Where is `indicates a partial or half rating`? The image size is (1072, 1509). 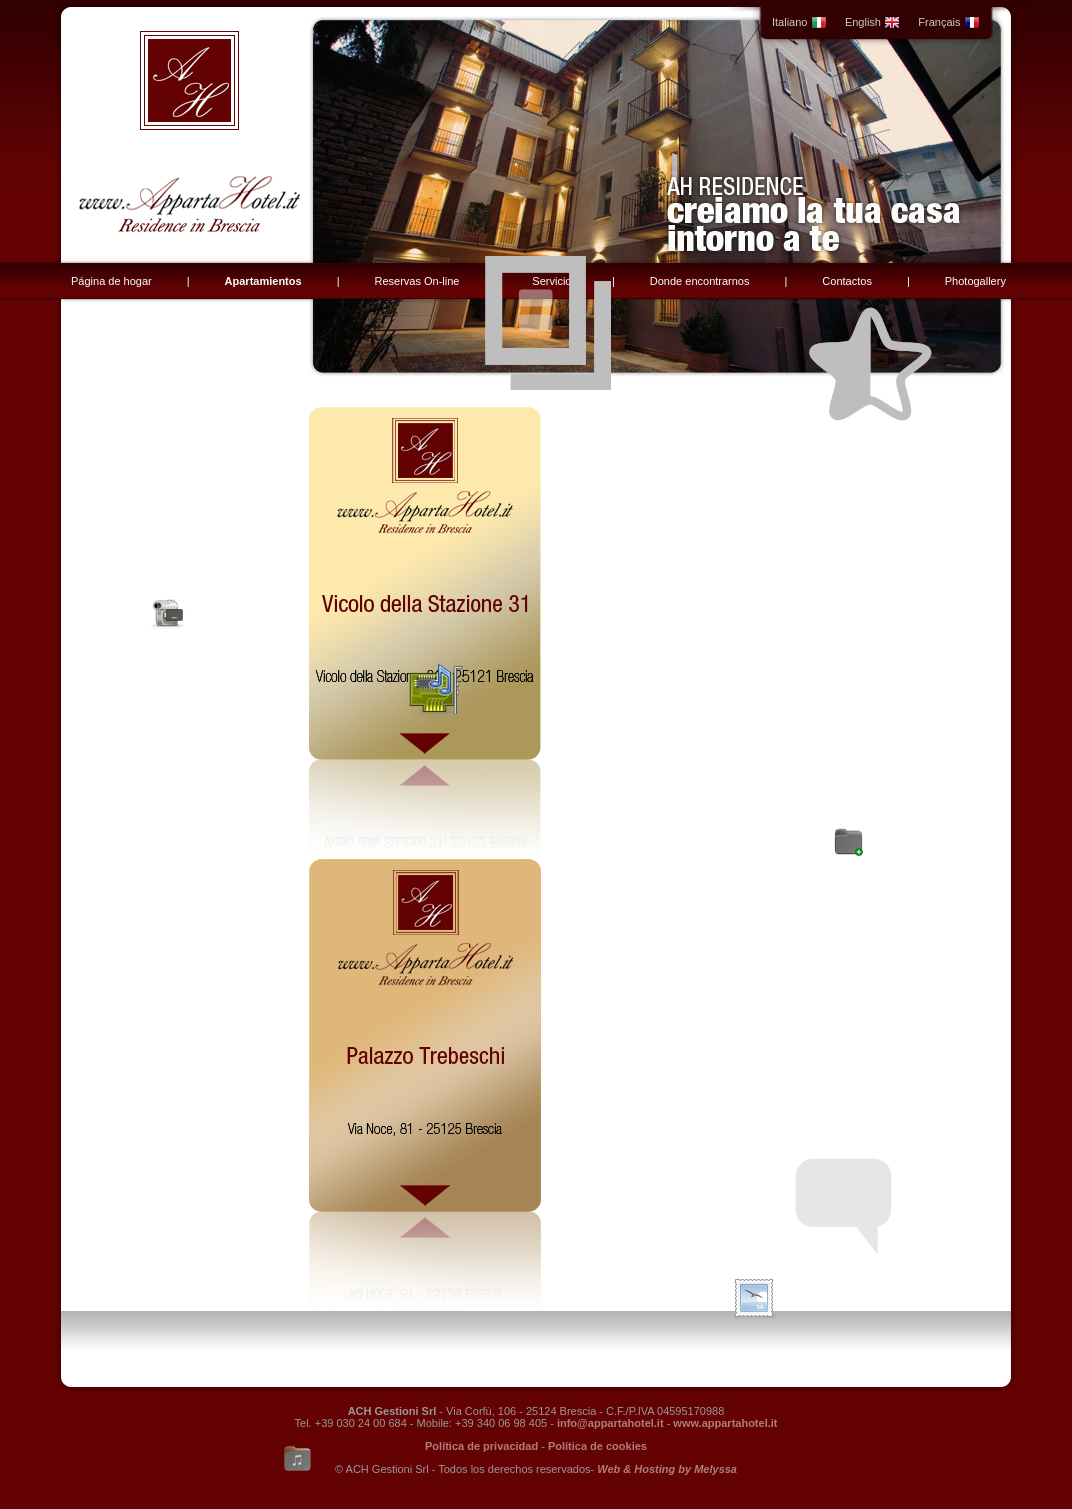
indicates a partial or half rating is located at coordinates (870, 368).